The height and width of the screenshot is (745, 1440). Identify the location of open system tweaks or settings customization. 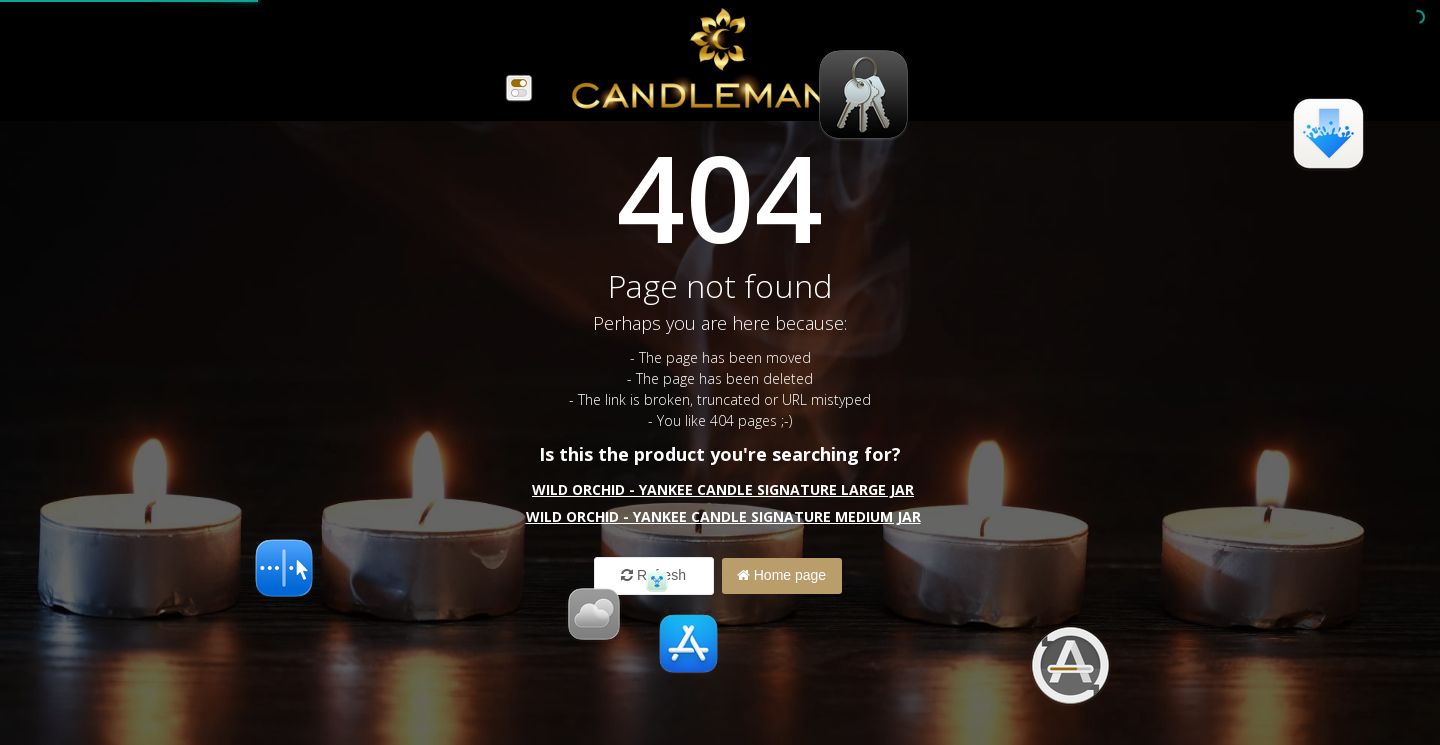
(519, 88).